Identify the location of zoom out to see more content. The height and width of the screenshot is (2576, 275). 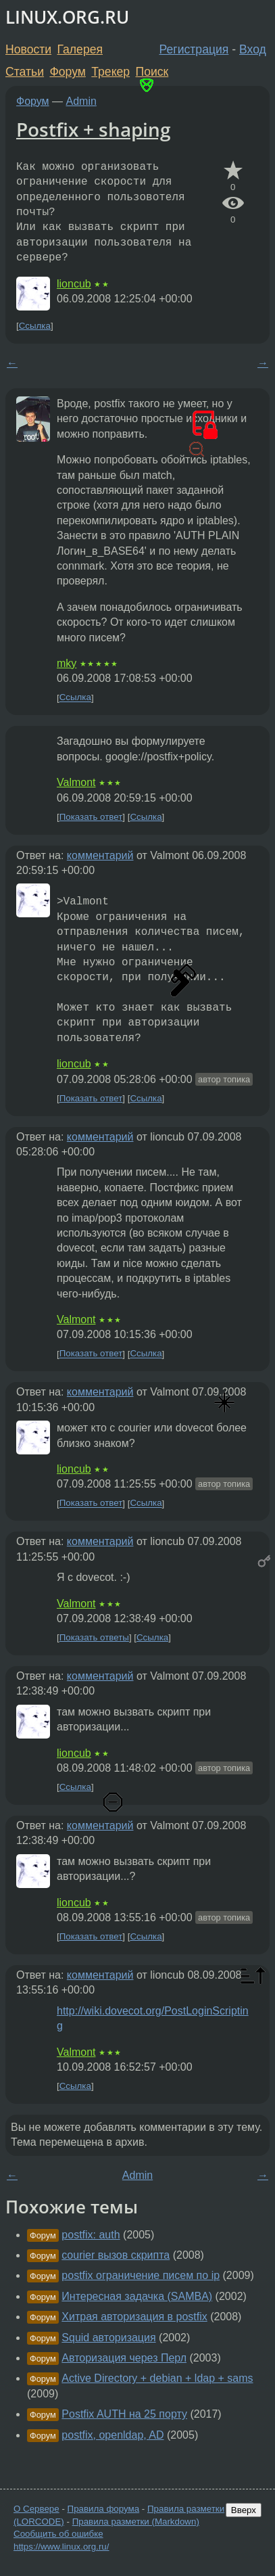
(197, 449).